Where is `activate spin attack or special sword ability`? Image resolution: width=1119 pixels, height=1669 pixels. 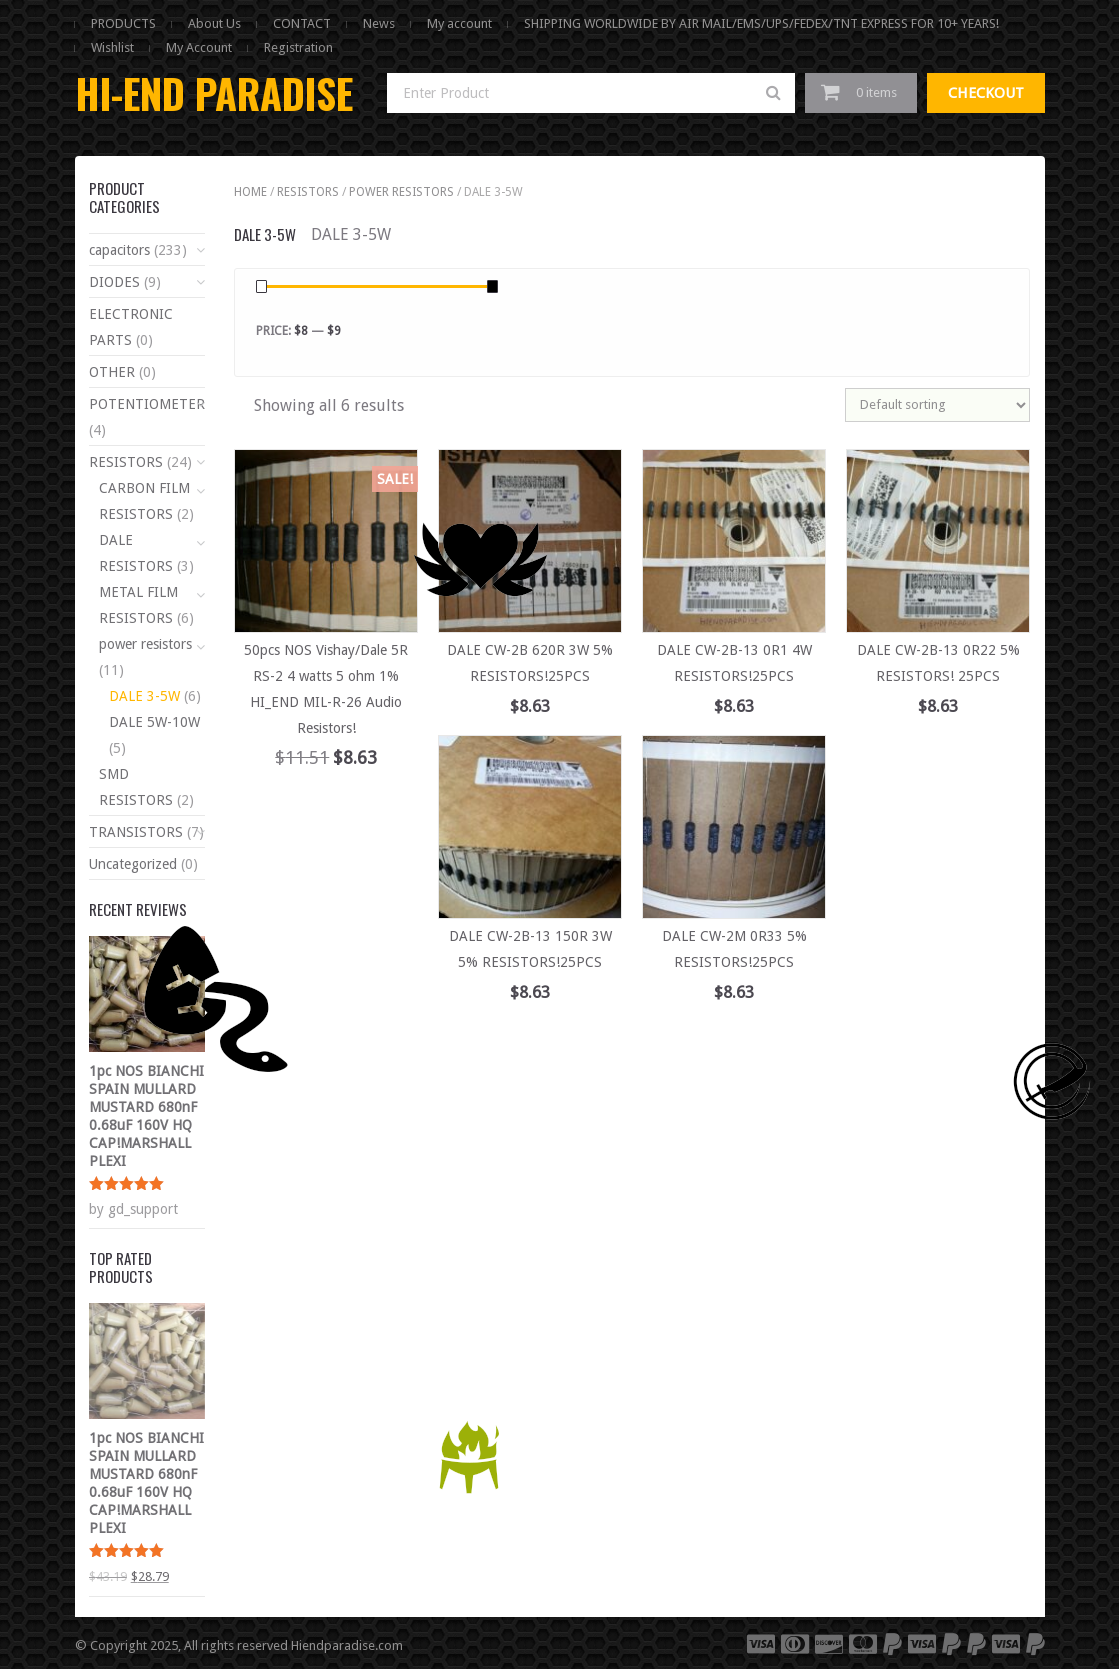
activate spin attack or special sword ability is located at coordinates (1051, 1081).